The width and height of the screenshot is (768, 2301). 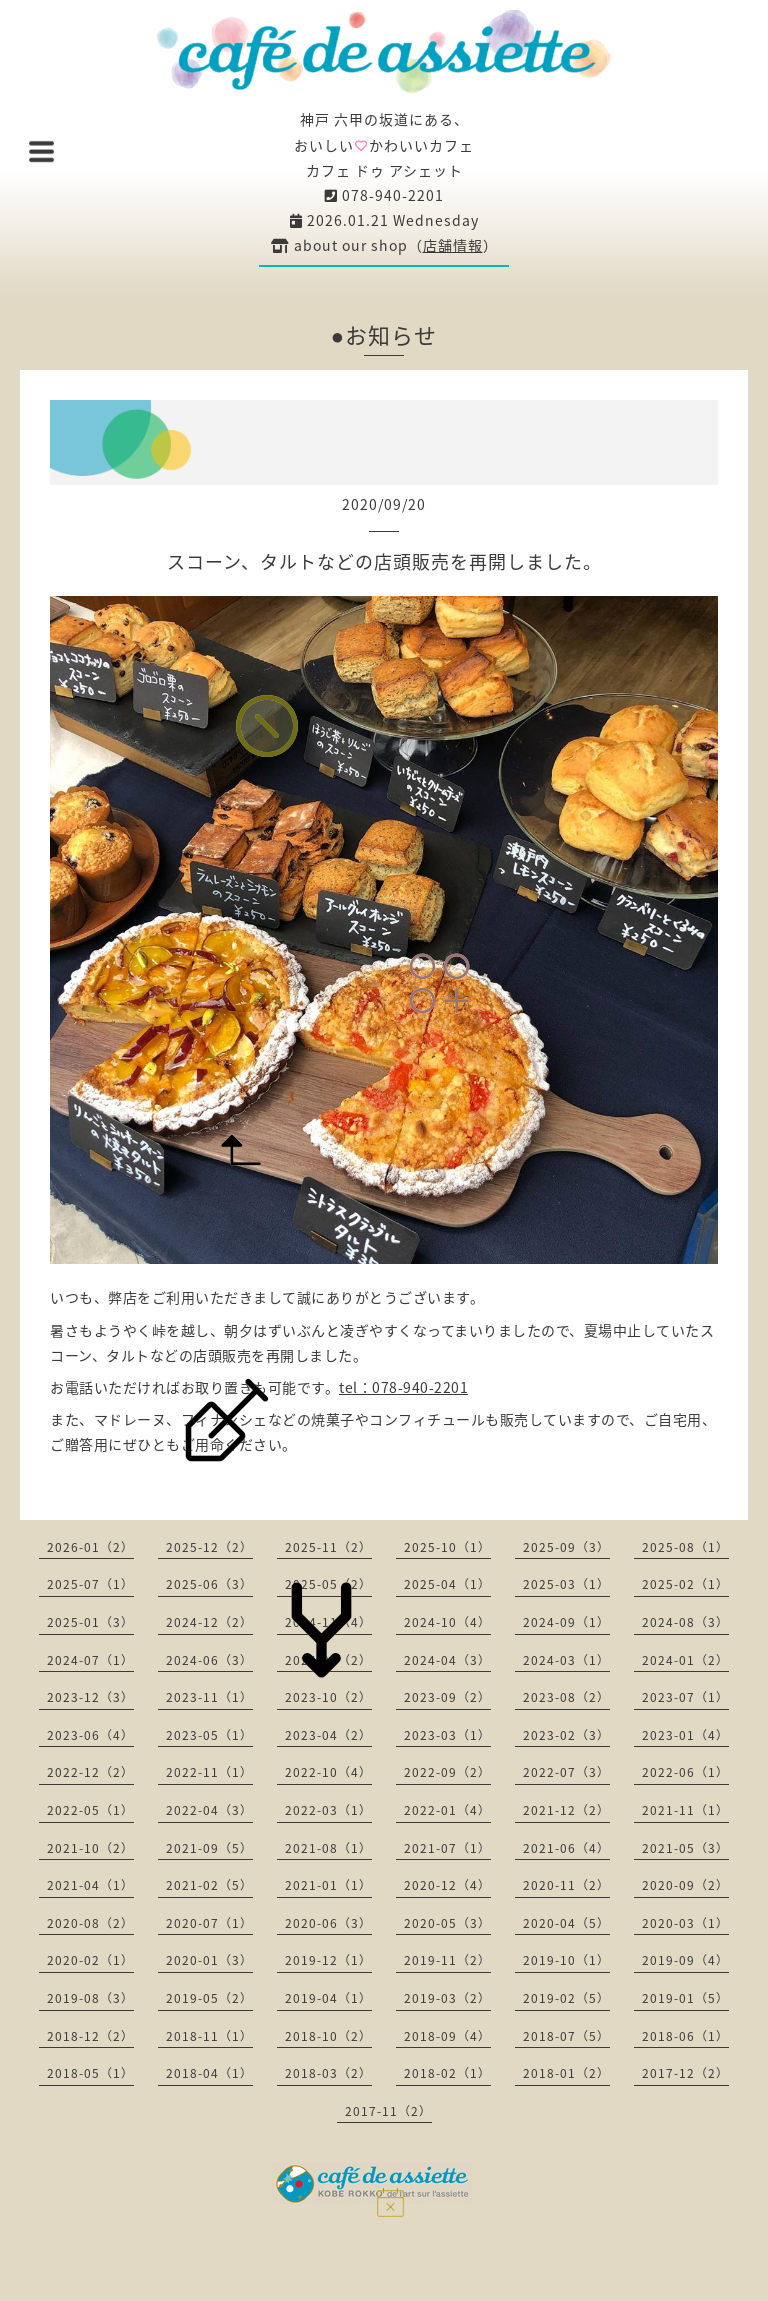 I want to click on merge branches or items together, so click(x=321, y=1626).